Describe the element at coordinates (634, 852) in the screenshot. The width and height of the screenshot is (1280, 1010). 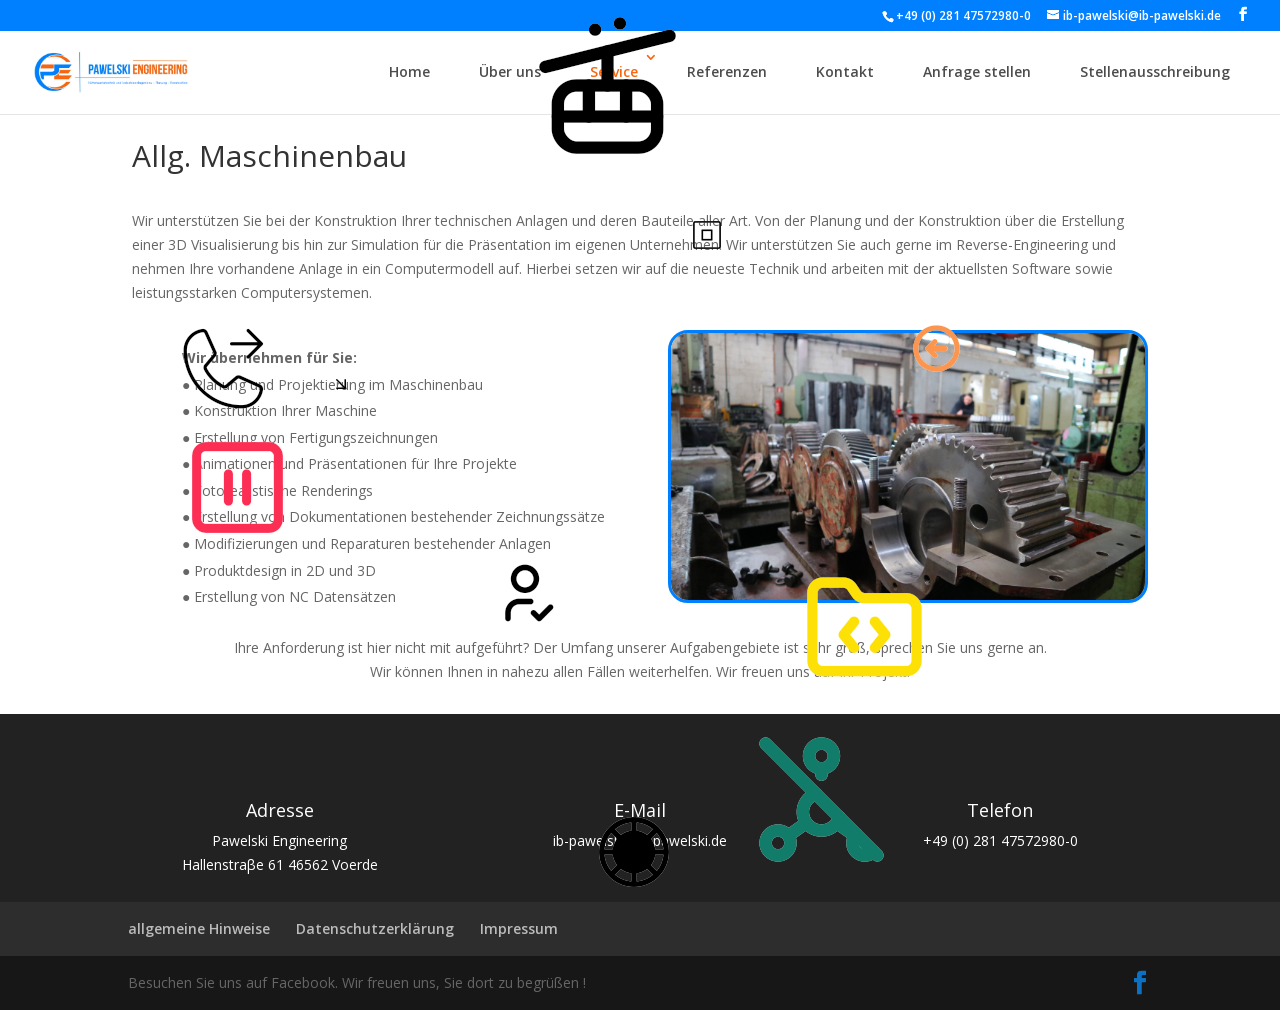
I see `access casino or gambling games` at that location.